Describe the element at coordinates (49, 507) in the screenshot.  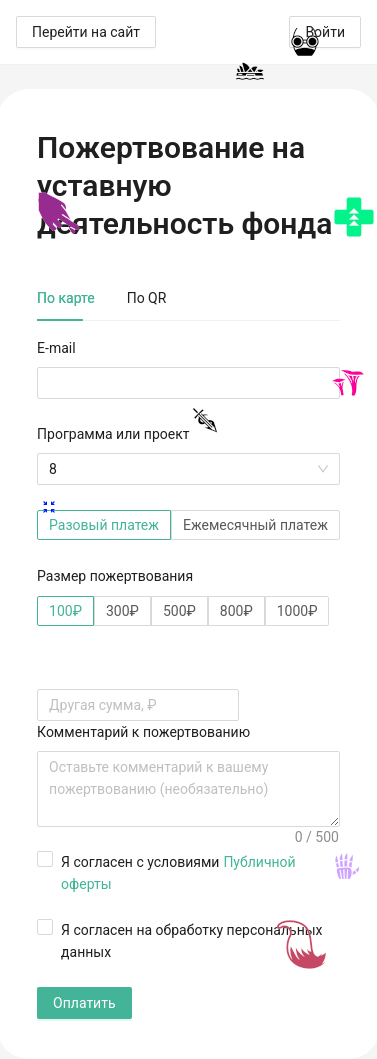
I see `exit fullscreen mode` at that location.